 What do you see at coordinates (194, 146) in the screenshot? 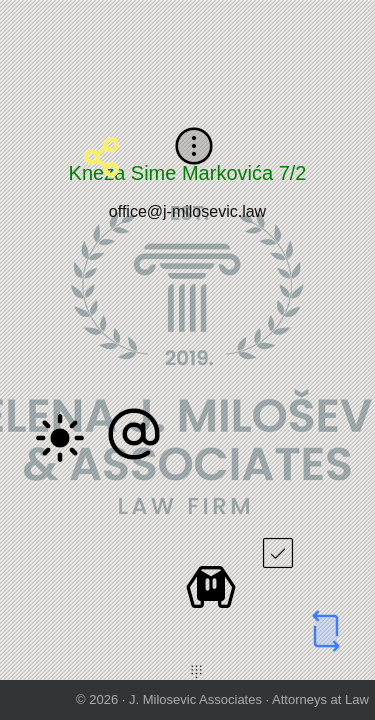
I see `open more options menu` at bounding box center [194, 146].